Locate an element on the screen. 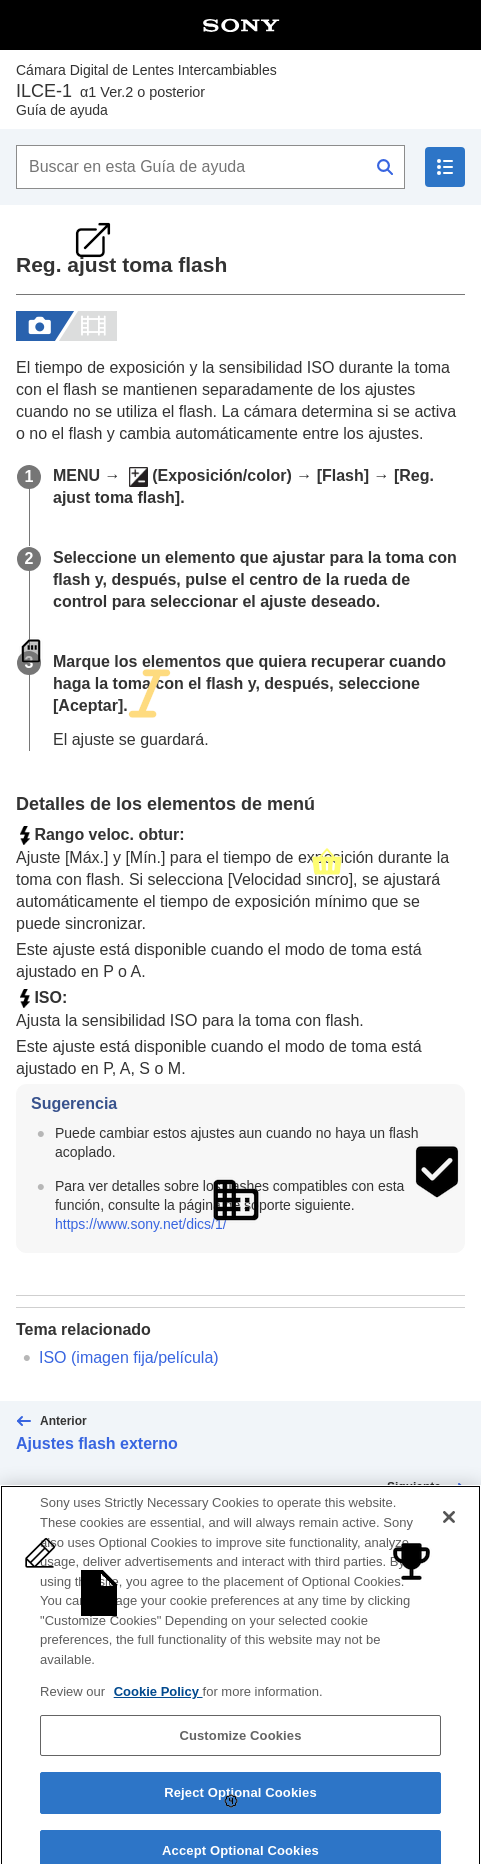  insert or upload a file is located at coordinates (99, 1593).